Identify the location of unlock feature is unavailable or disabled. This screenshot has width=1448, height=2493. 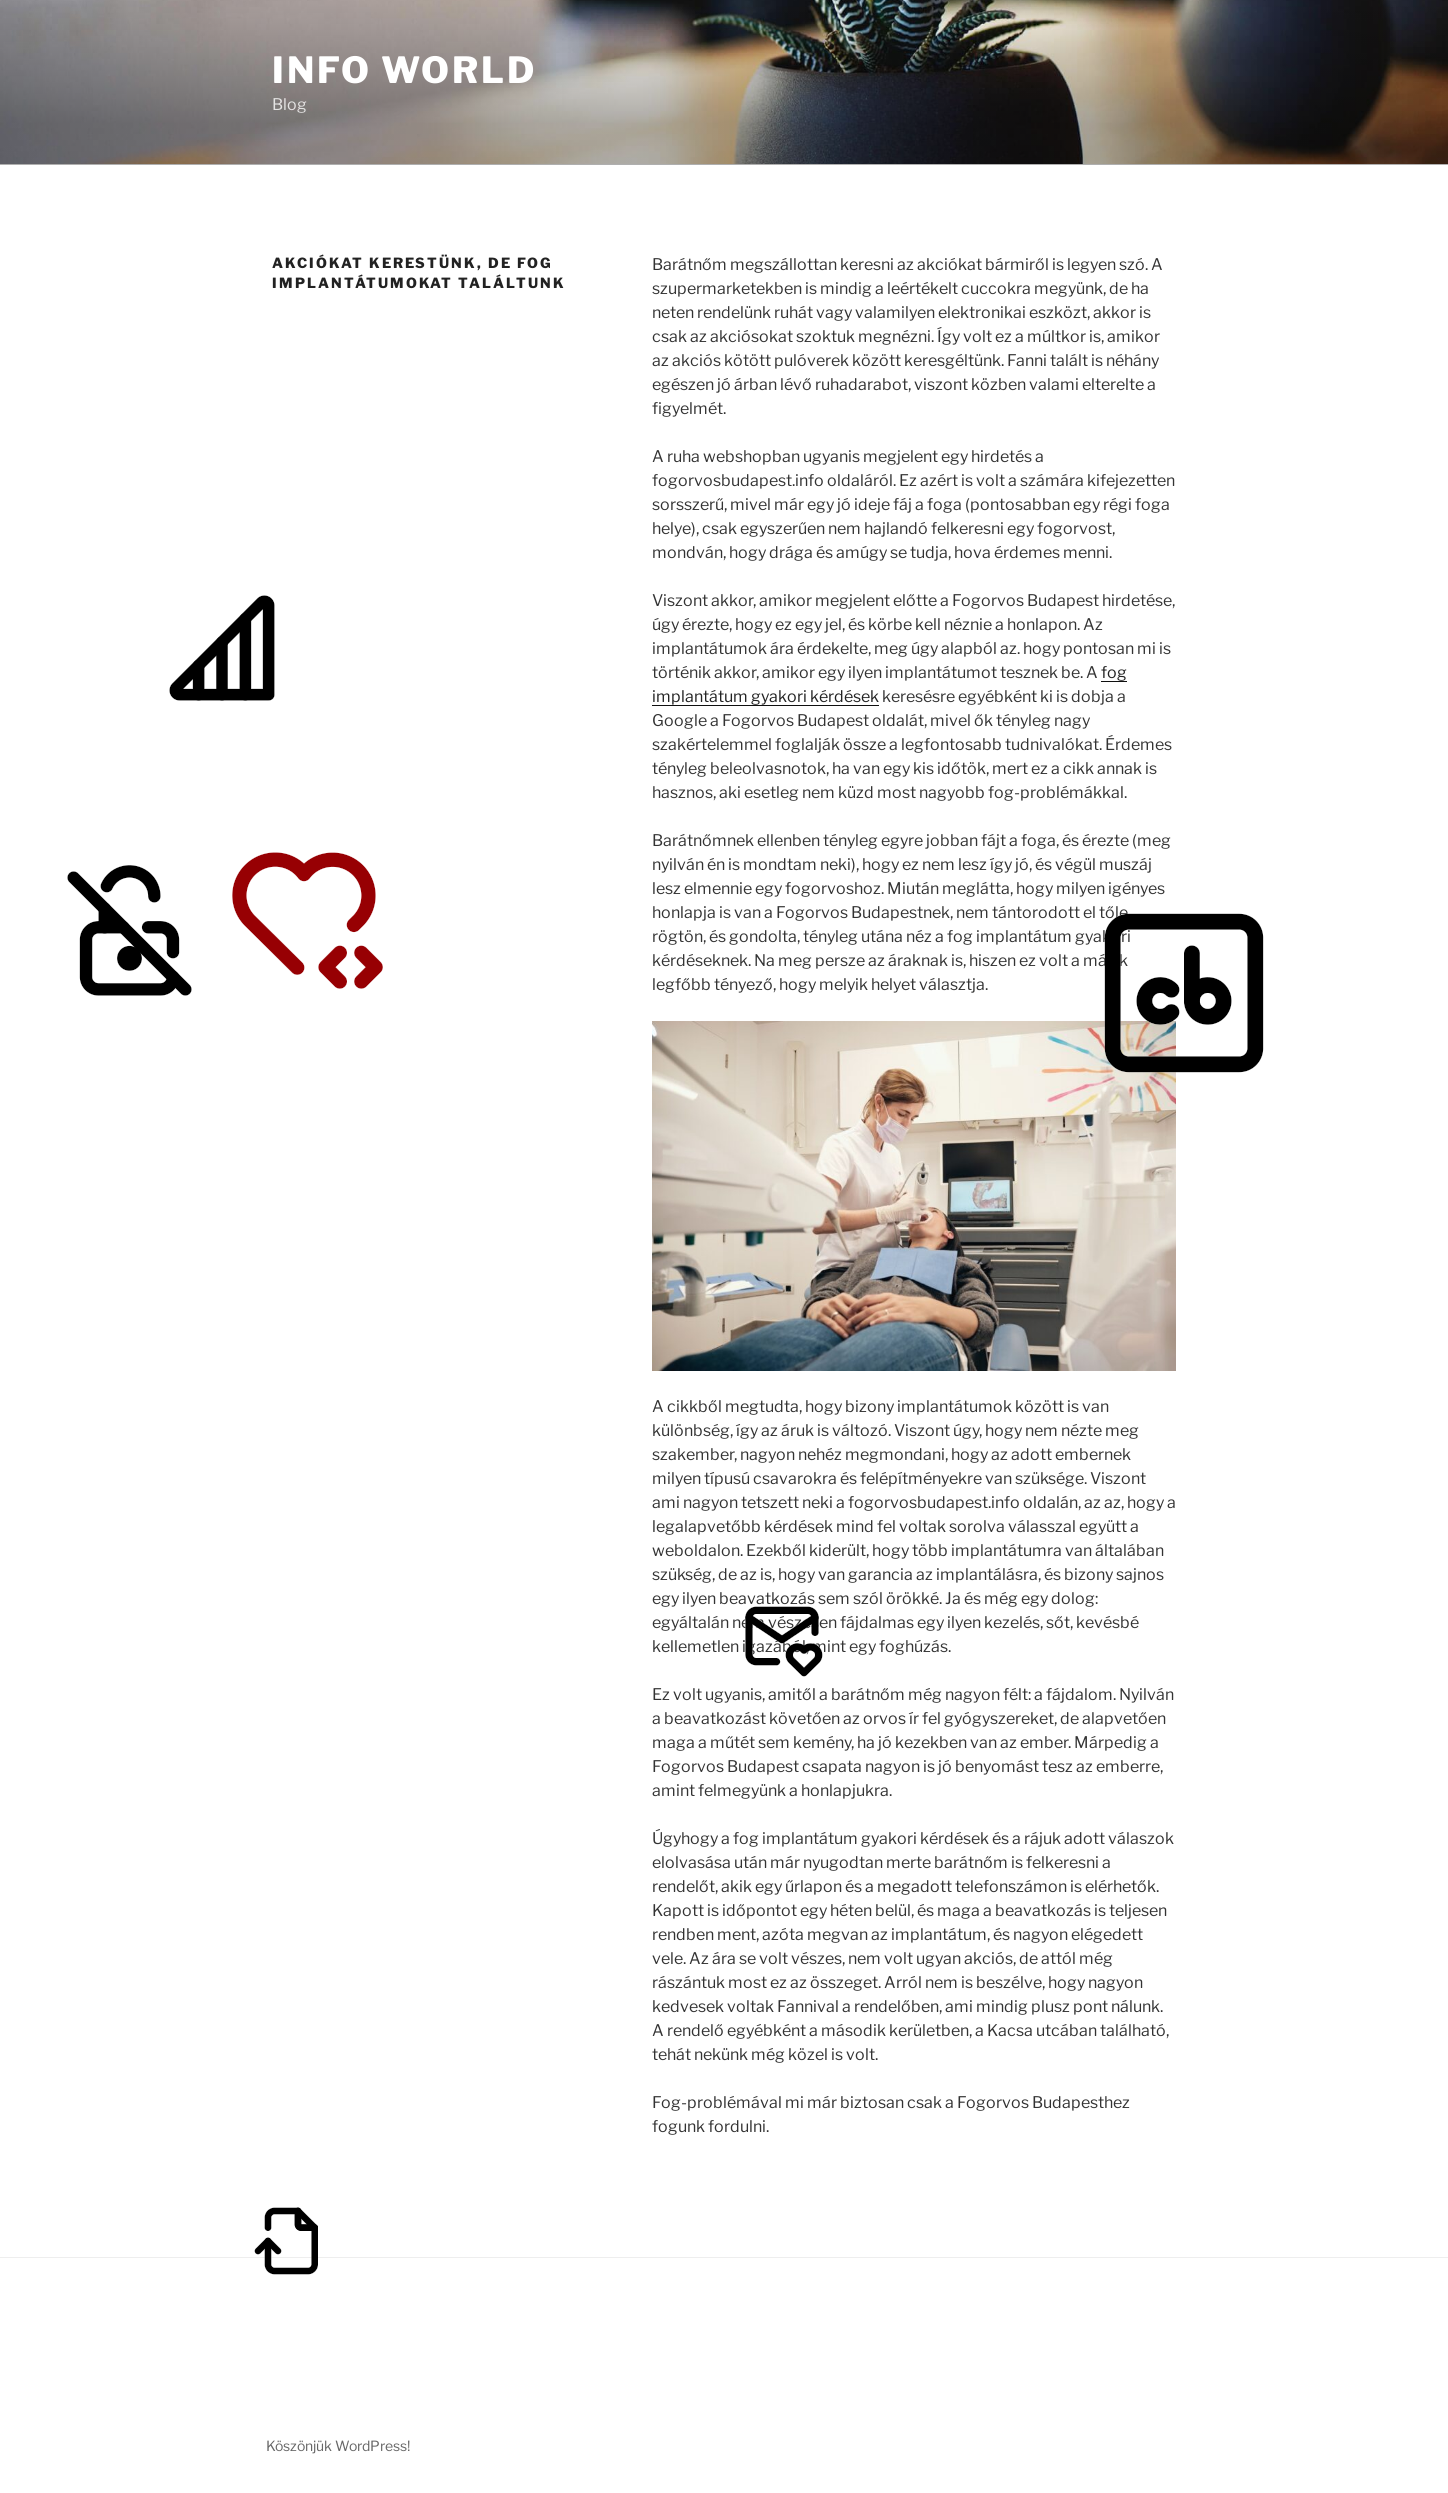
(129, 933).